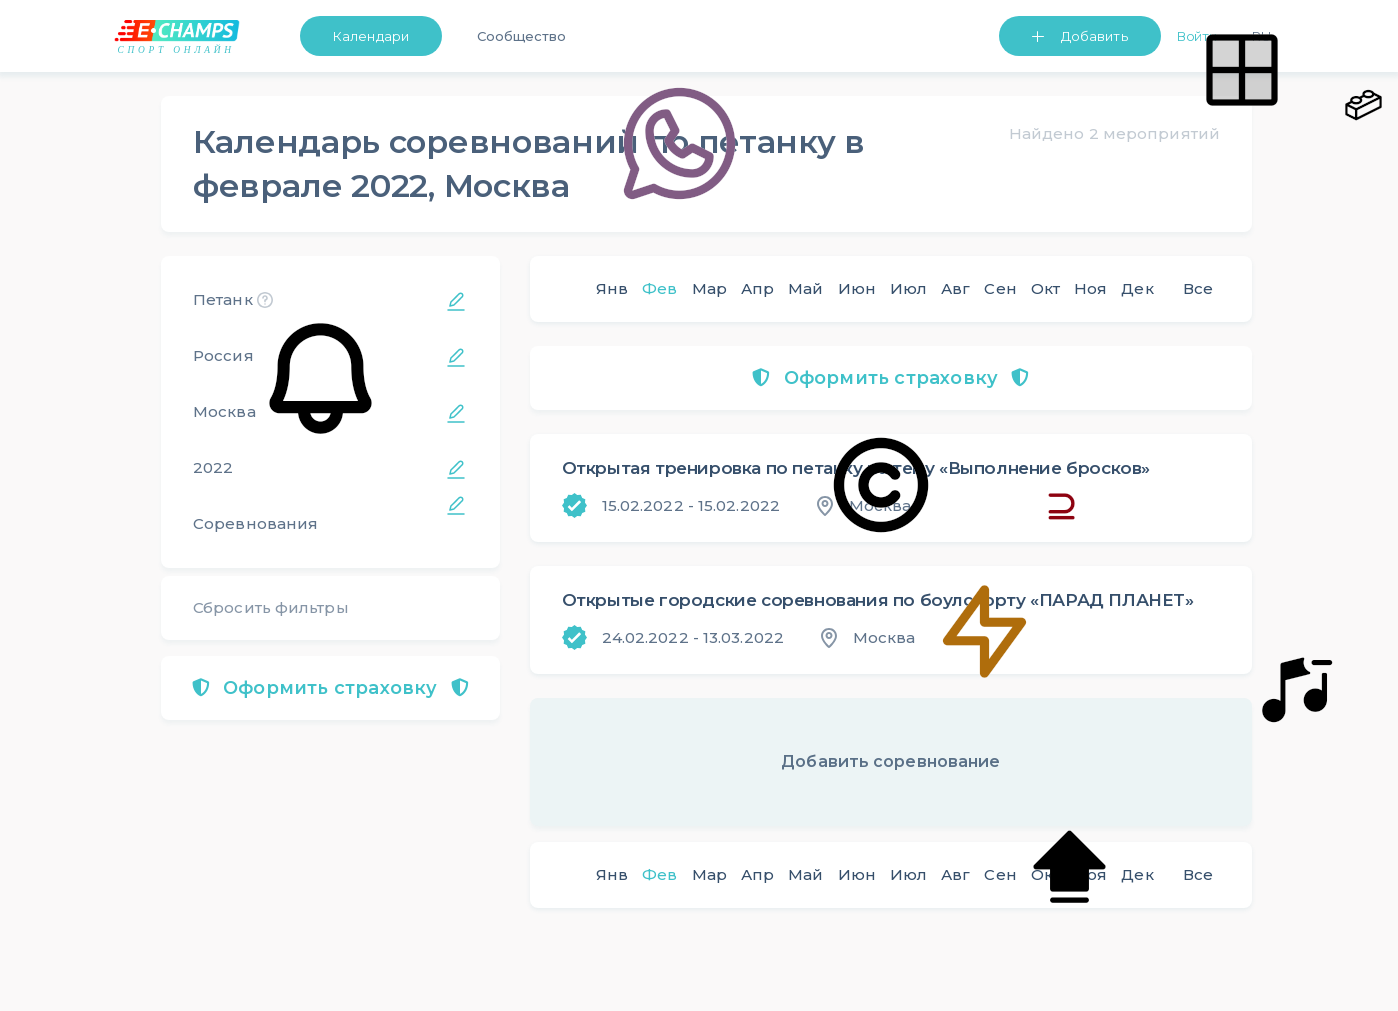  I want to click on view notifications, so click(320, 378).